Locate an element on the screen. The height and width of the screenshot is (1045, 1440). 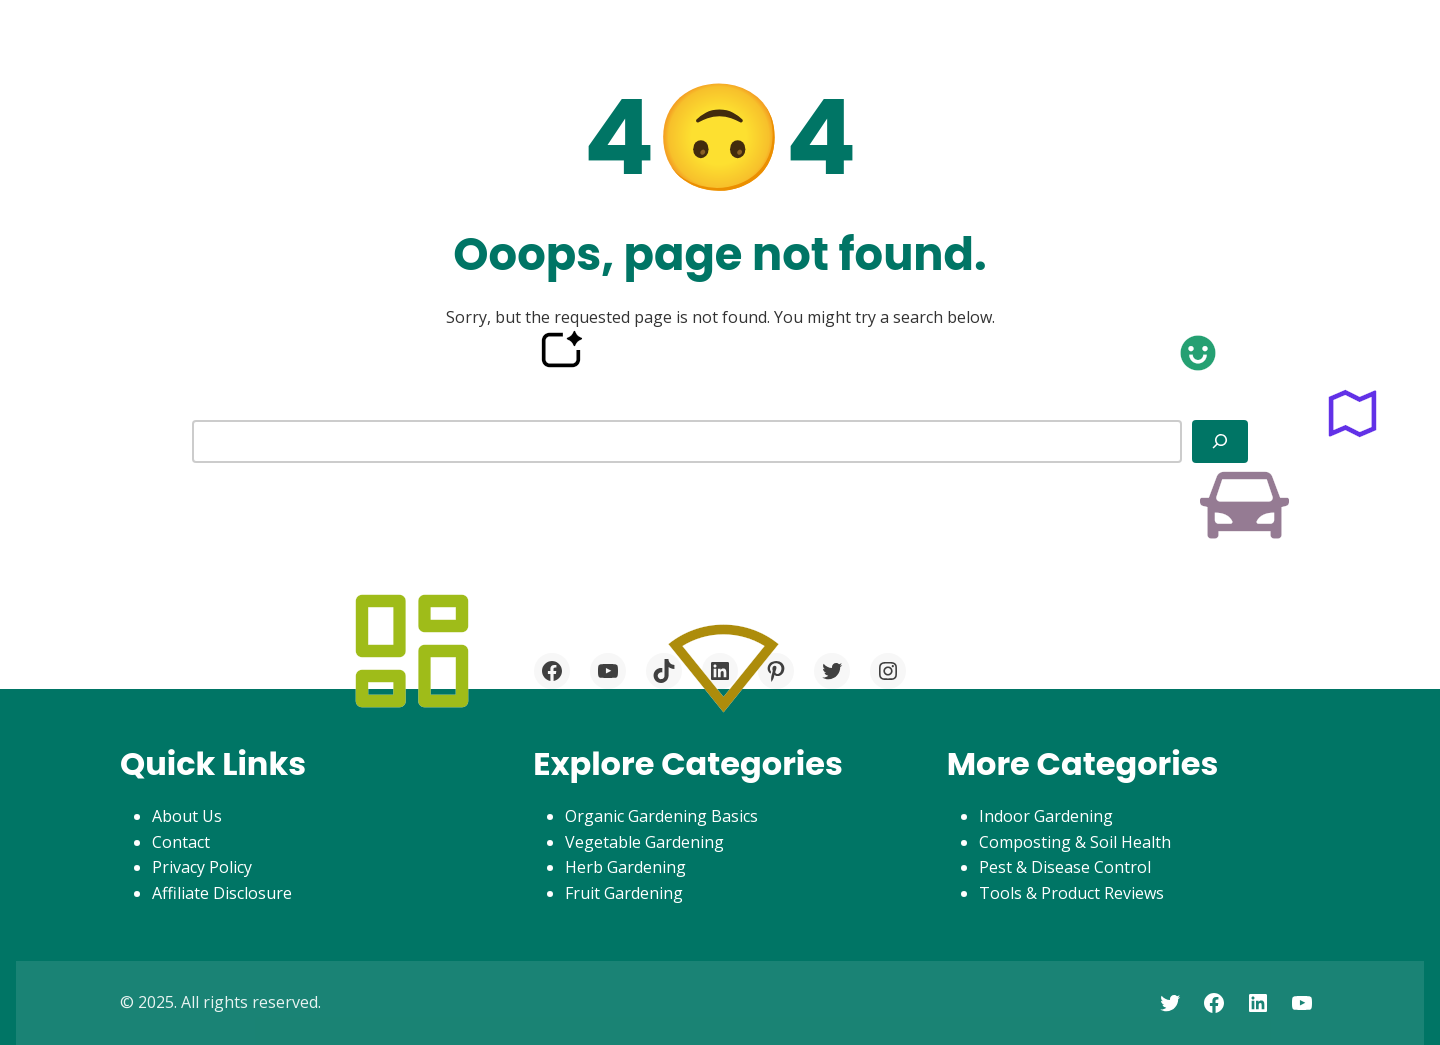
access the dashboard is located at coordinates (412, 651).